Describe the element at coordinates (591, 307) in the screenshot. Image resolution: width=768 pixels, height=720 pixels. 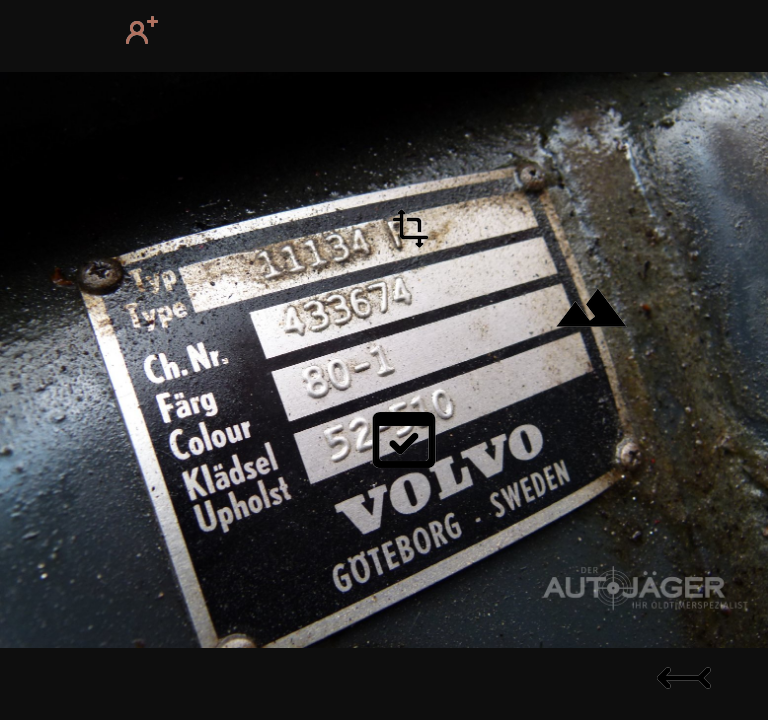
I see `switch to terrain map view` at that location.